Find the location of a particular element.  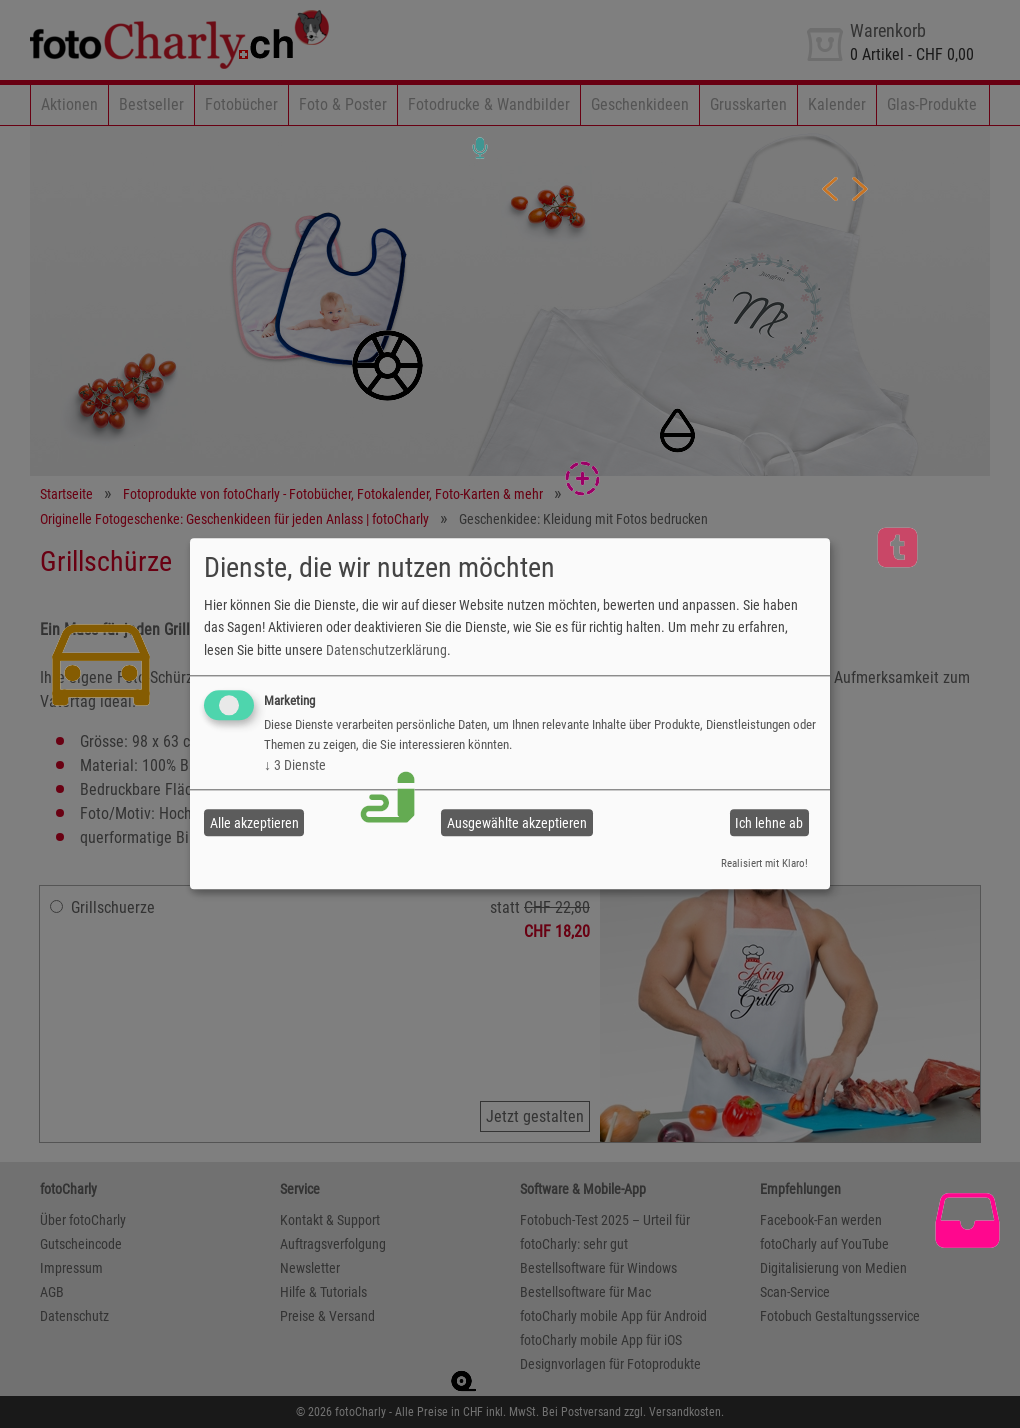

add a new item or element is located at coordinates (582, 478).